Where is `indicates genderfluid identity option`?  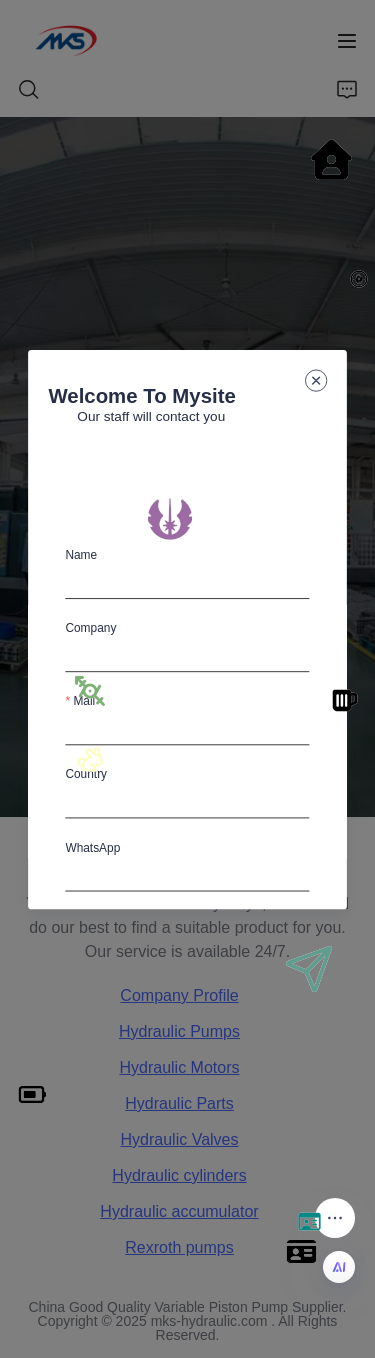
indicates genderfluid identity option is located at coordinates (90, 691).